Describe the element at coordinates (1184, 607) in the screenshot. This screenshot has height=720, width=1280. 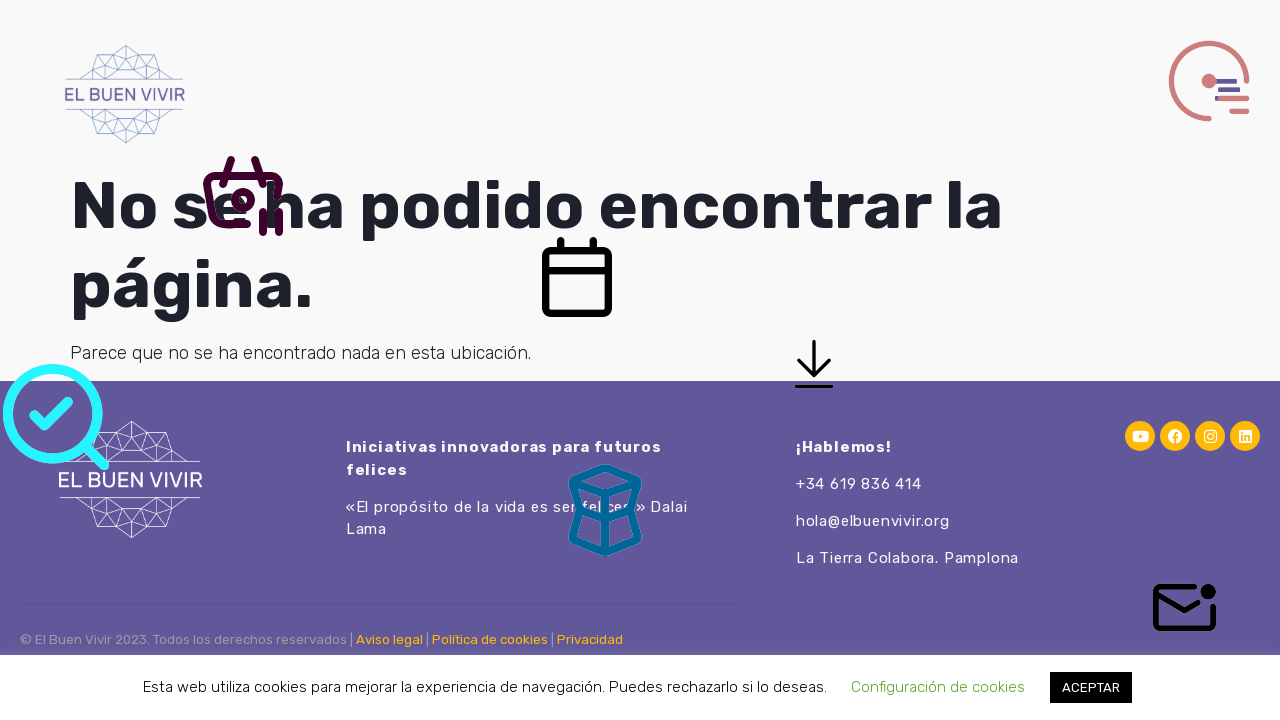
I see `indicates unread messages or notifications` at that location.